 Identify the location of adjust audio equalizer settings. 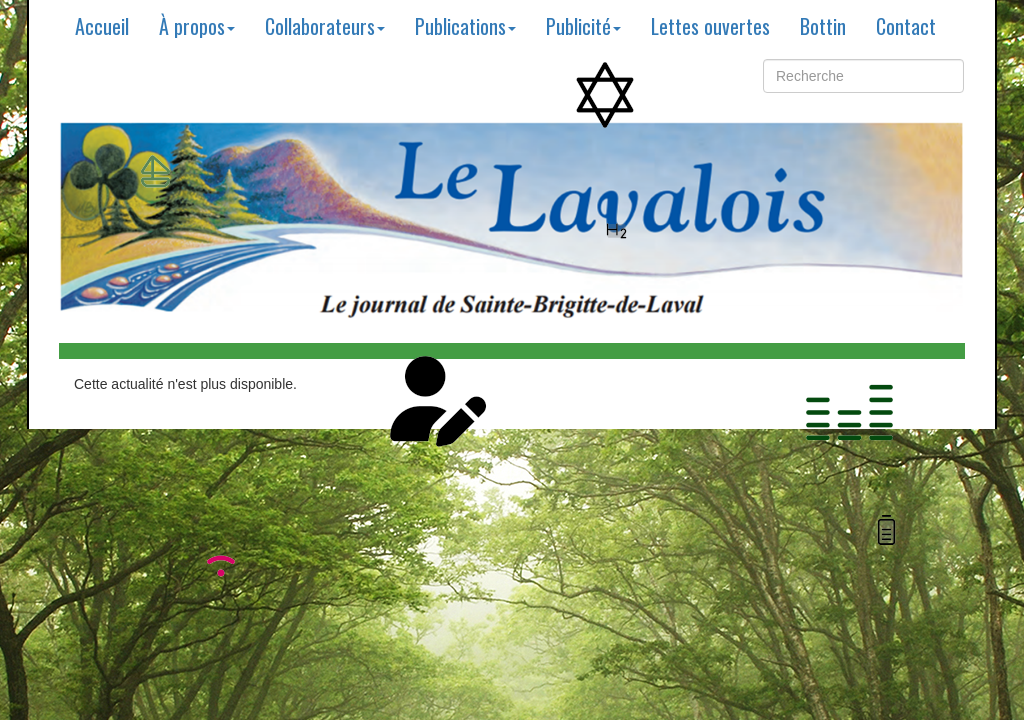
(849, 412).